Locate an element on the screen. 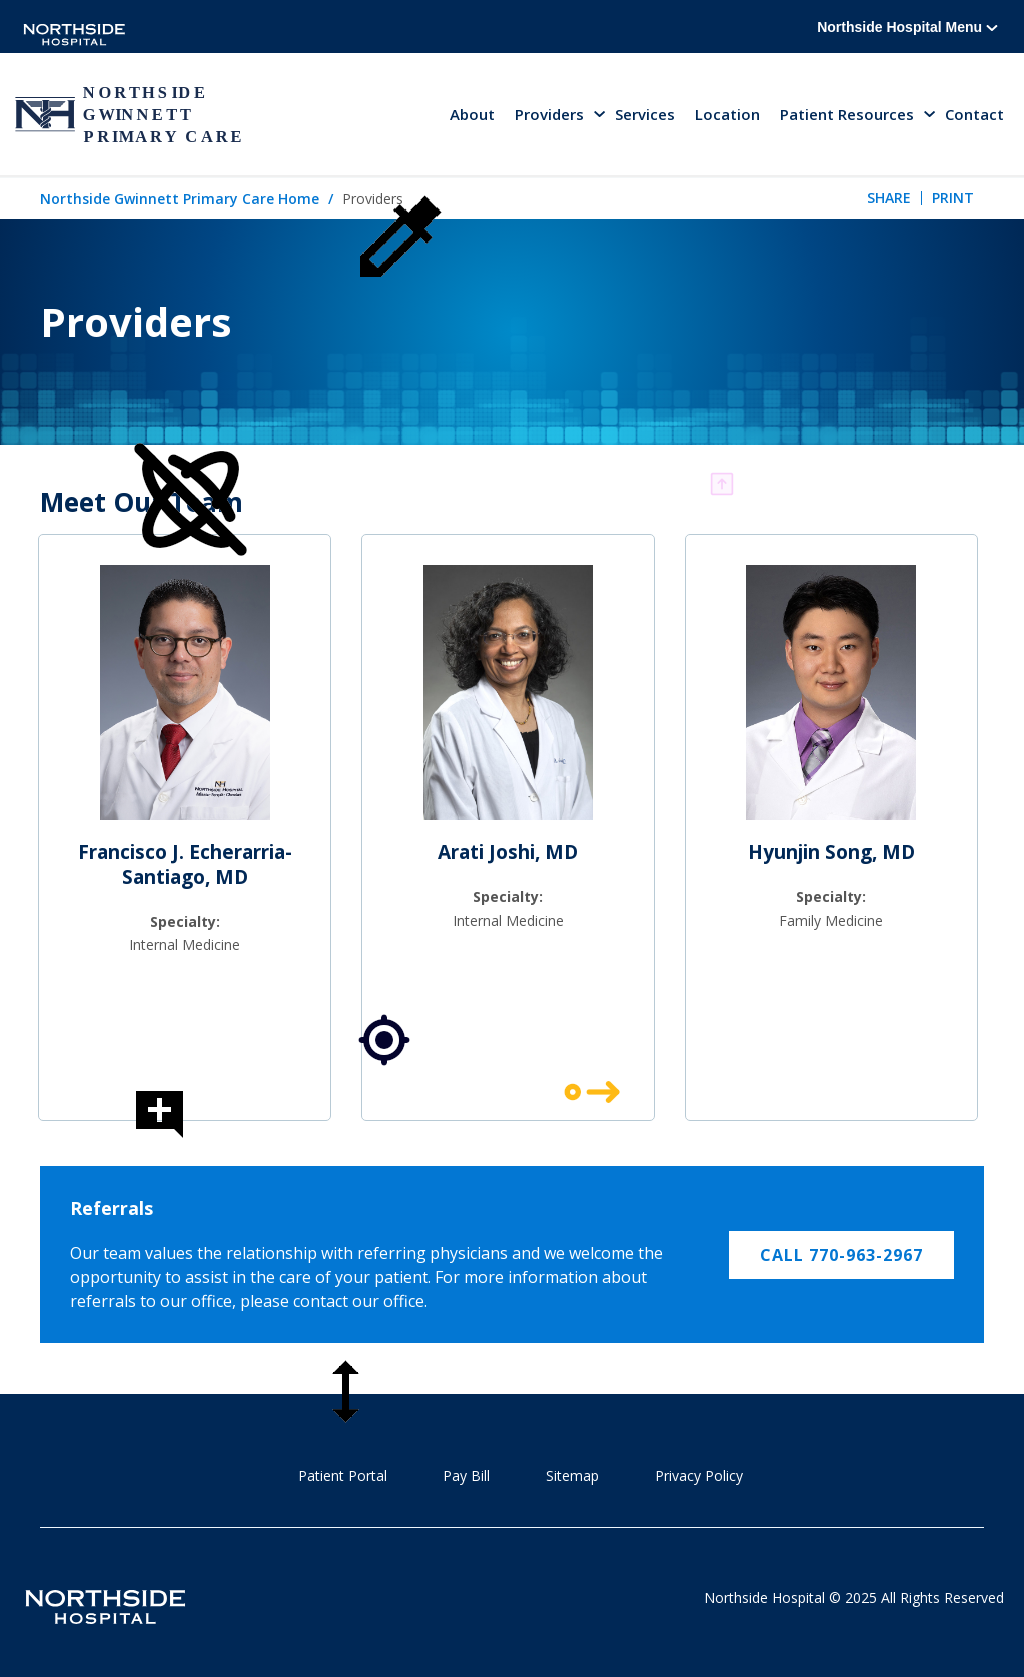 Image resolution: width=1024 pixels, height=1677 pixels. move item to the right is located at coordinates (592, 1092).